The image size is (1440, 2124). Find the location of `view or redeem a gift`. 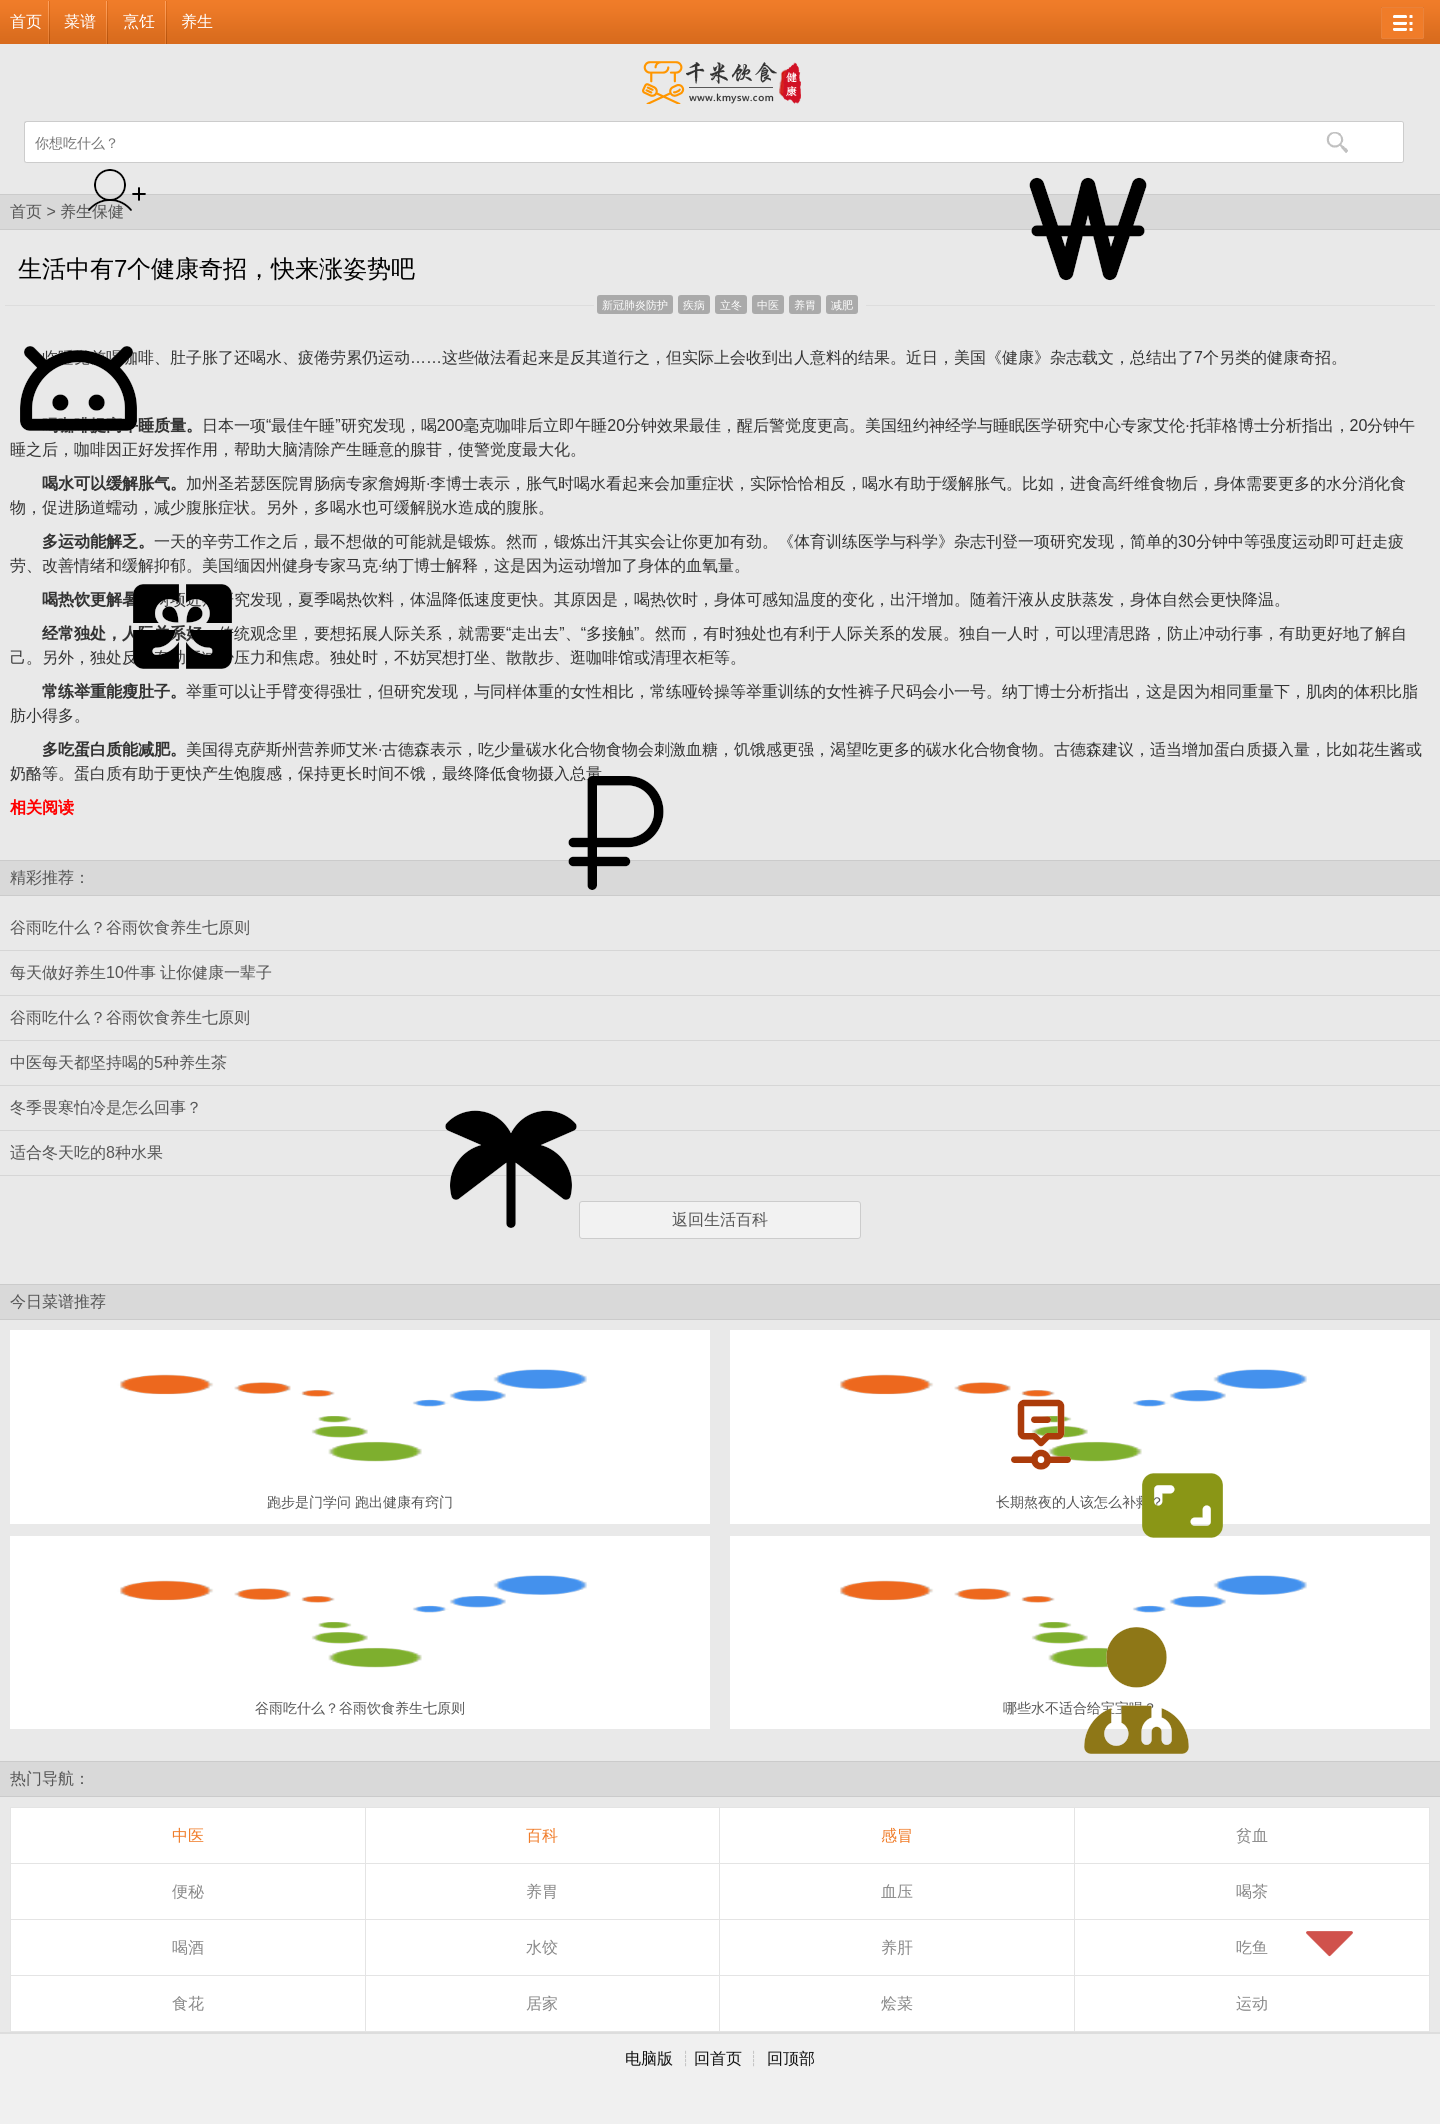

view or redeem a gift is located at coordinates (182, 626).